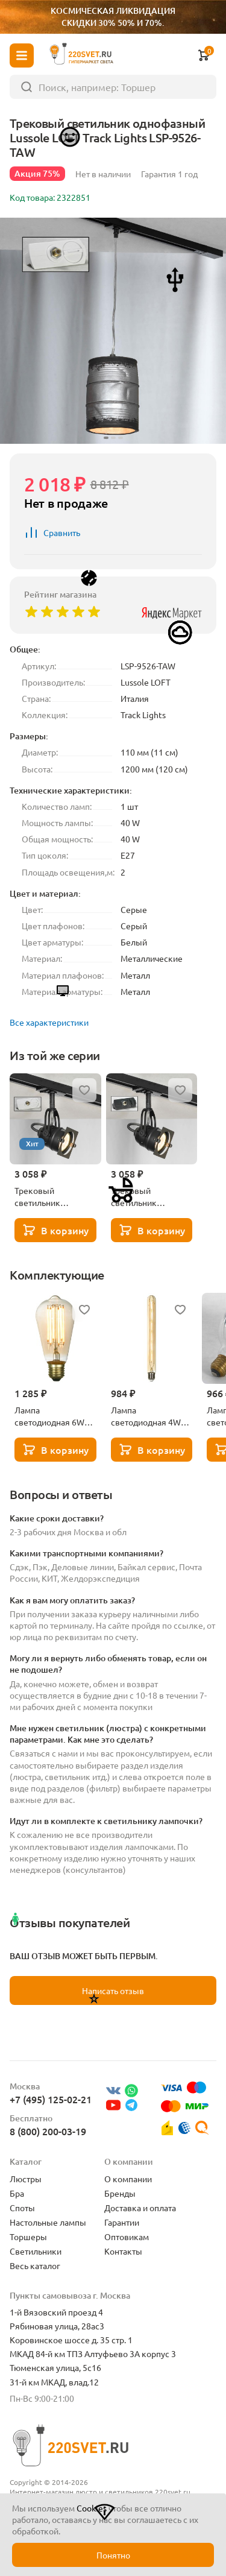 This screenshot has width=226, height=2576. I want to click on select female gender option, so click(15, 1919).